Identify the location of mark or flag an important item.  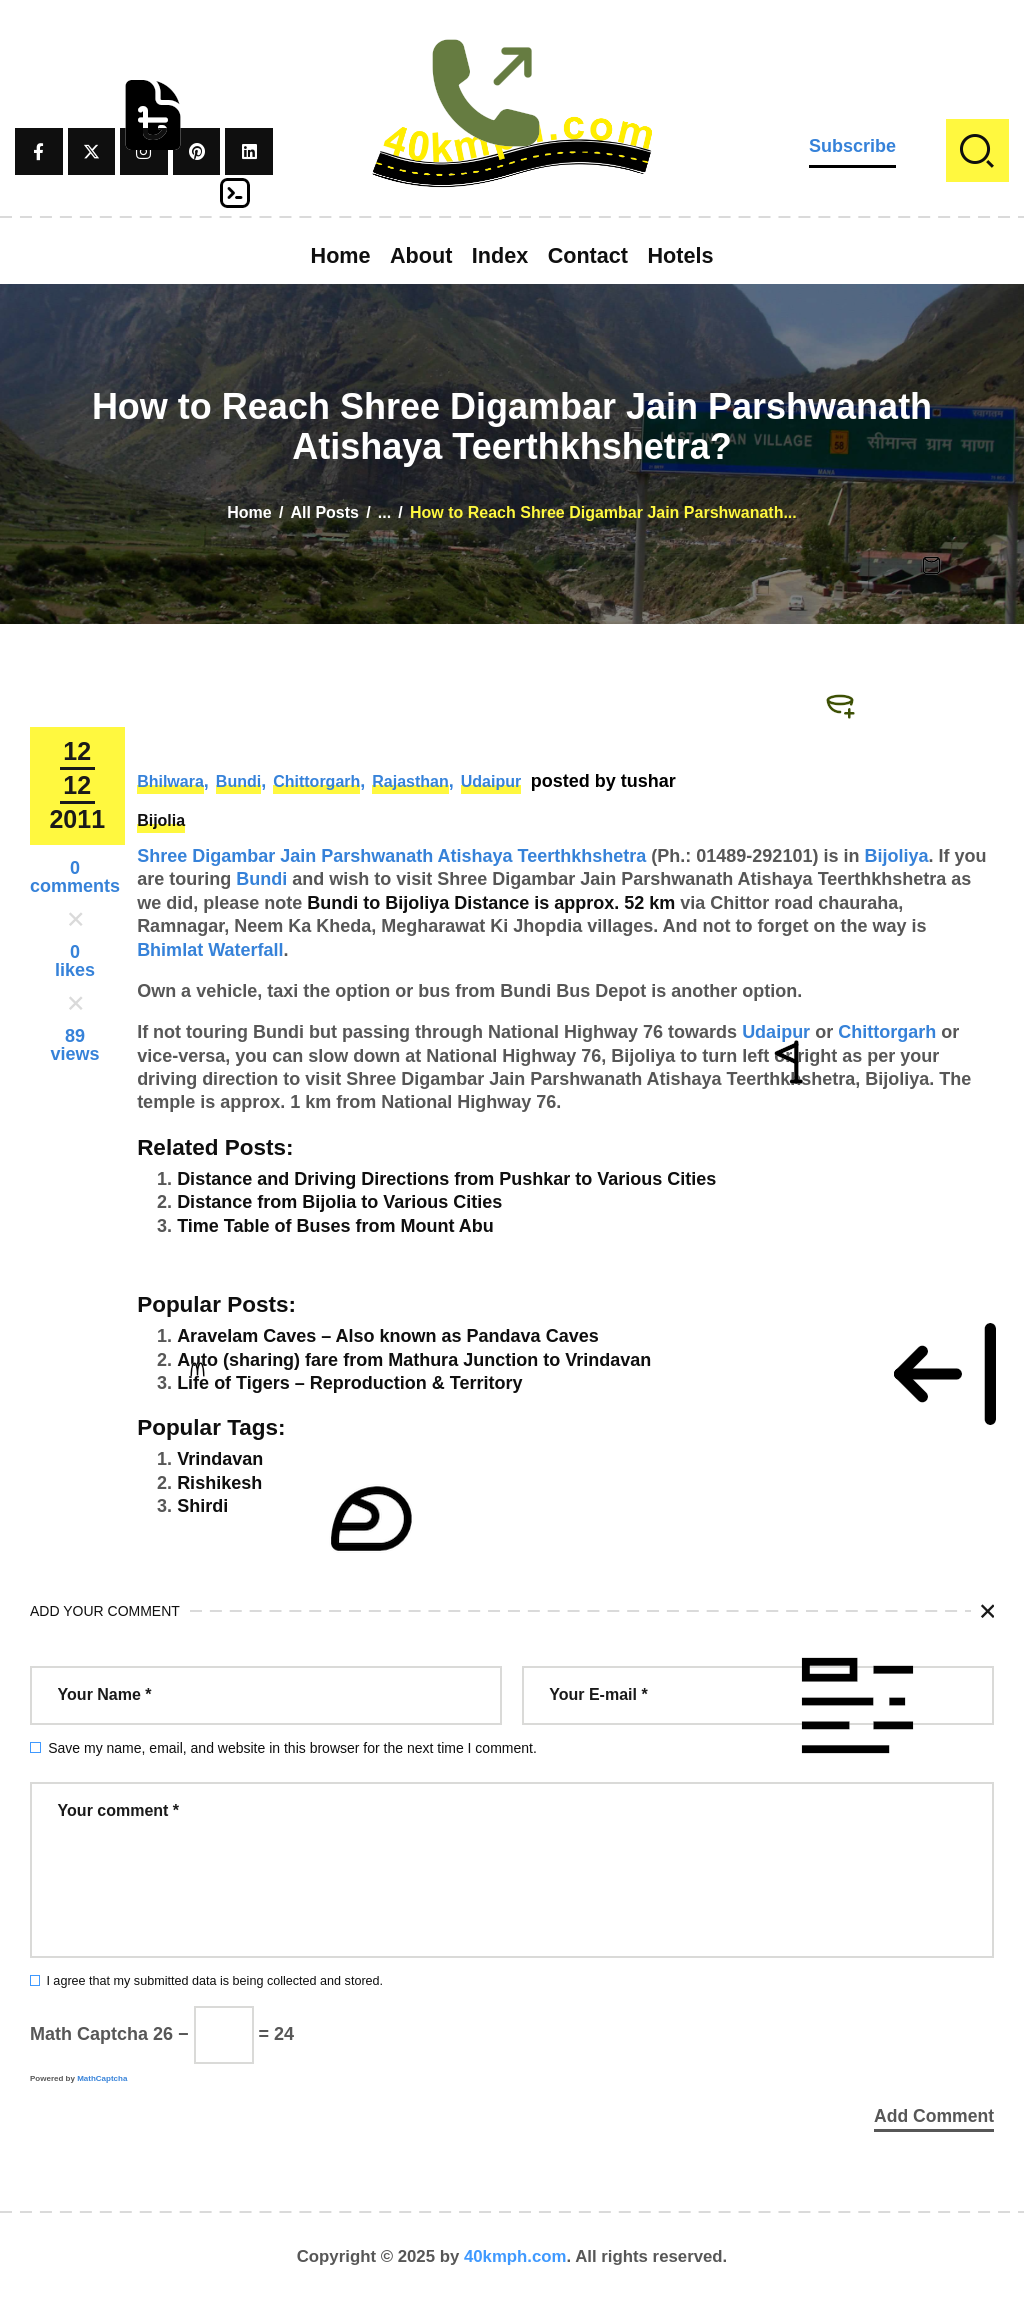
(792, 1062).